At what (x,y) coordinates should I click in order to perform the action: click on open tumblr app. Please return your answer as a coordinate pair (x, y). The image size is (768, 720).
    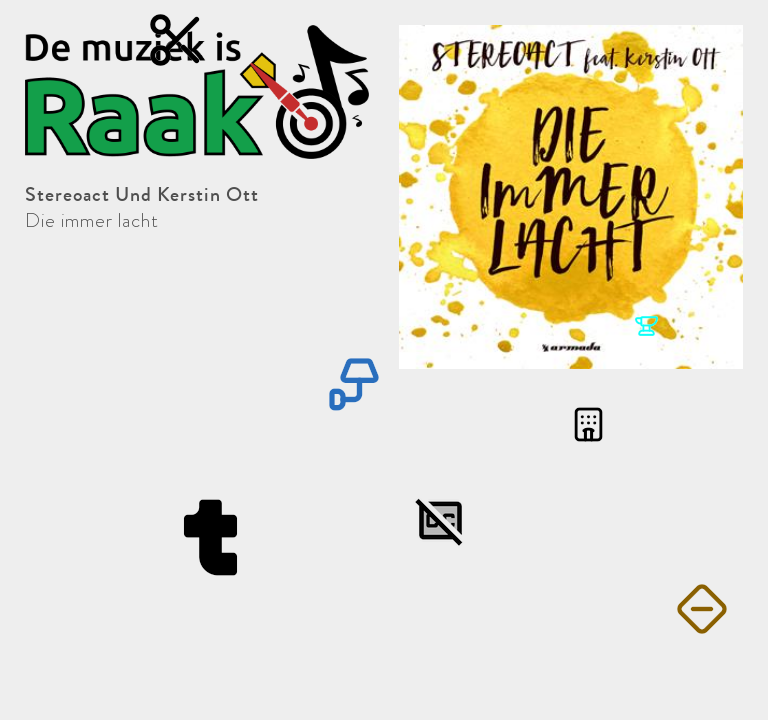
    Looking at the image, I should click on (210, 537).